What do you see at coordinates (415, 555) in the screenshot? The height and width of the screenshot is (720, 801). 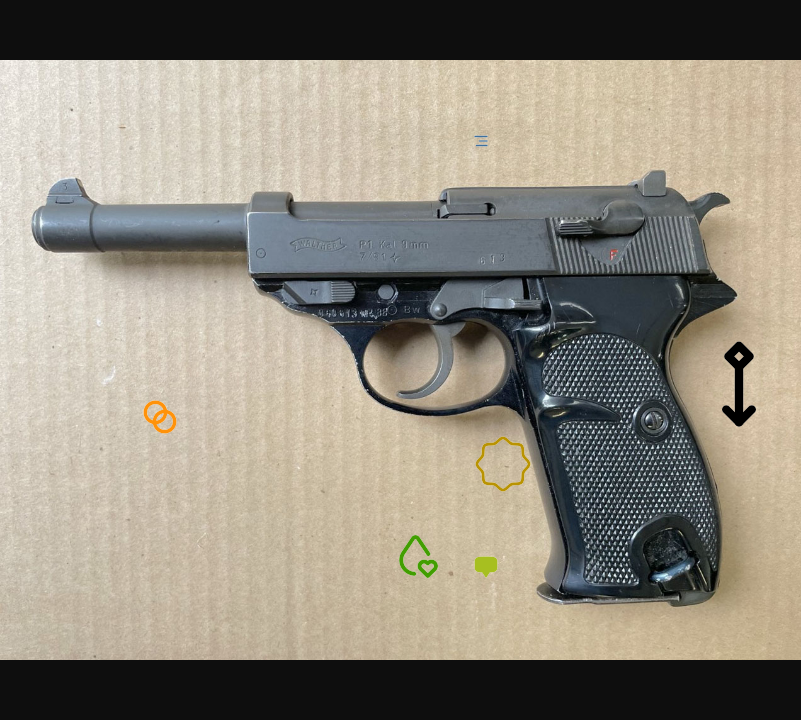 I see `donate blood or support blood donation` at bounding box center [415, 555].